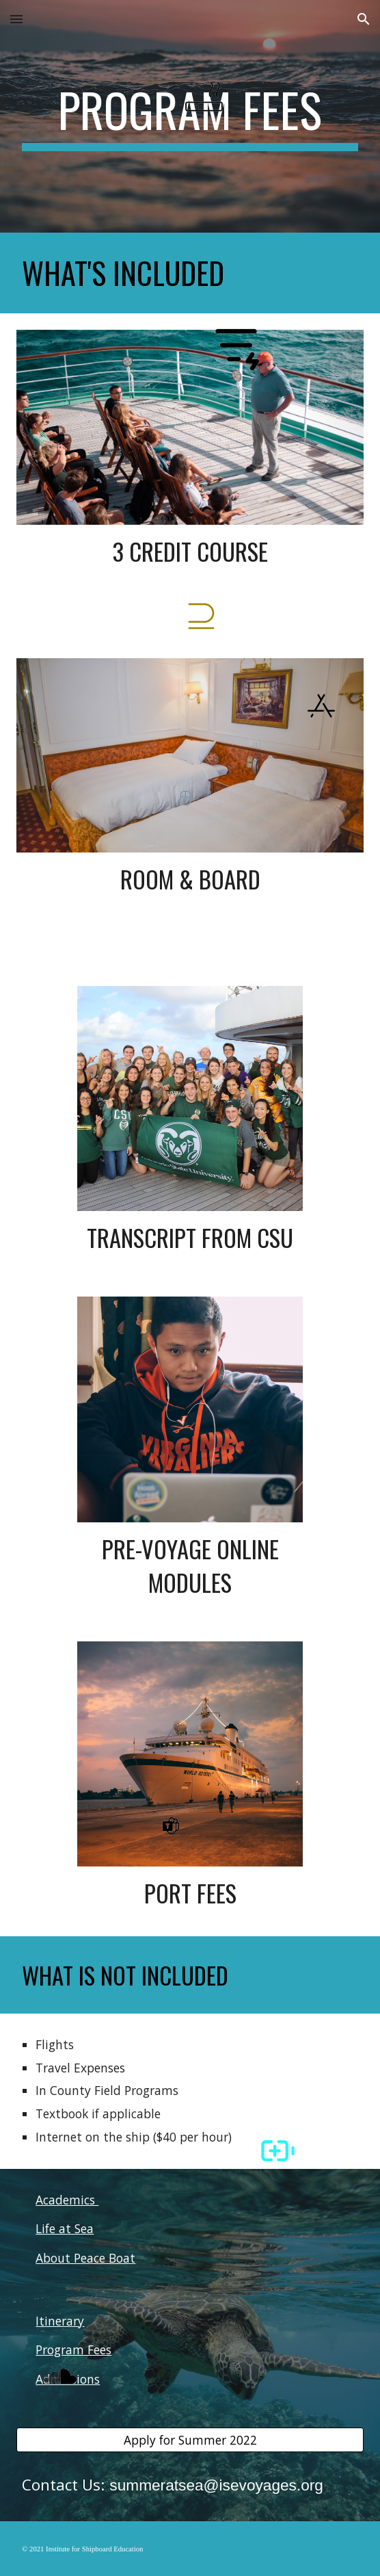  Describe the element at coordinates (200, 616) in the screenshot. I see `indicates a superset mathematical relationship` at that location.